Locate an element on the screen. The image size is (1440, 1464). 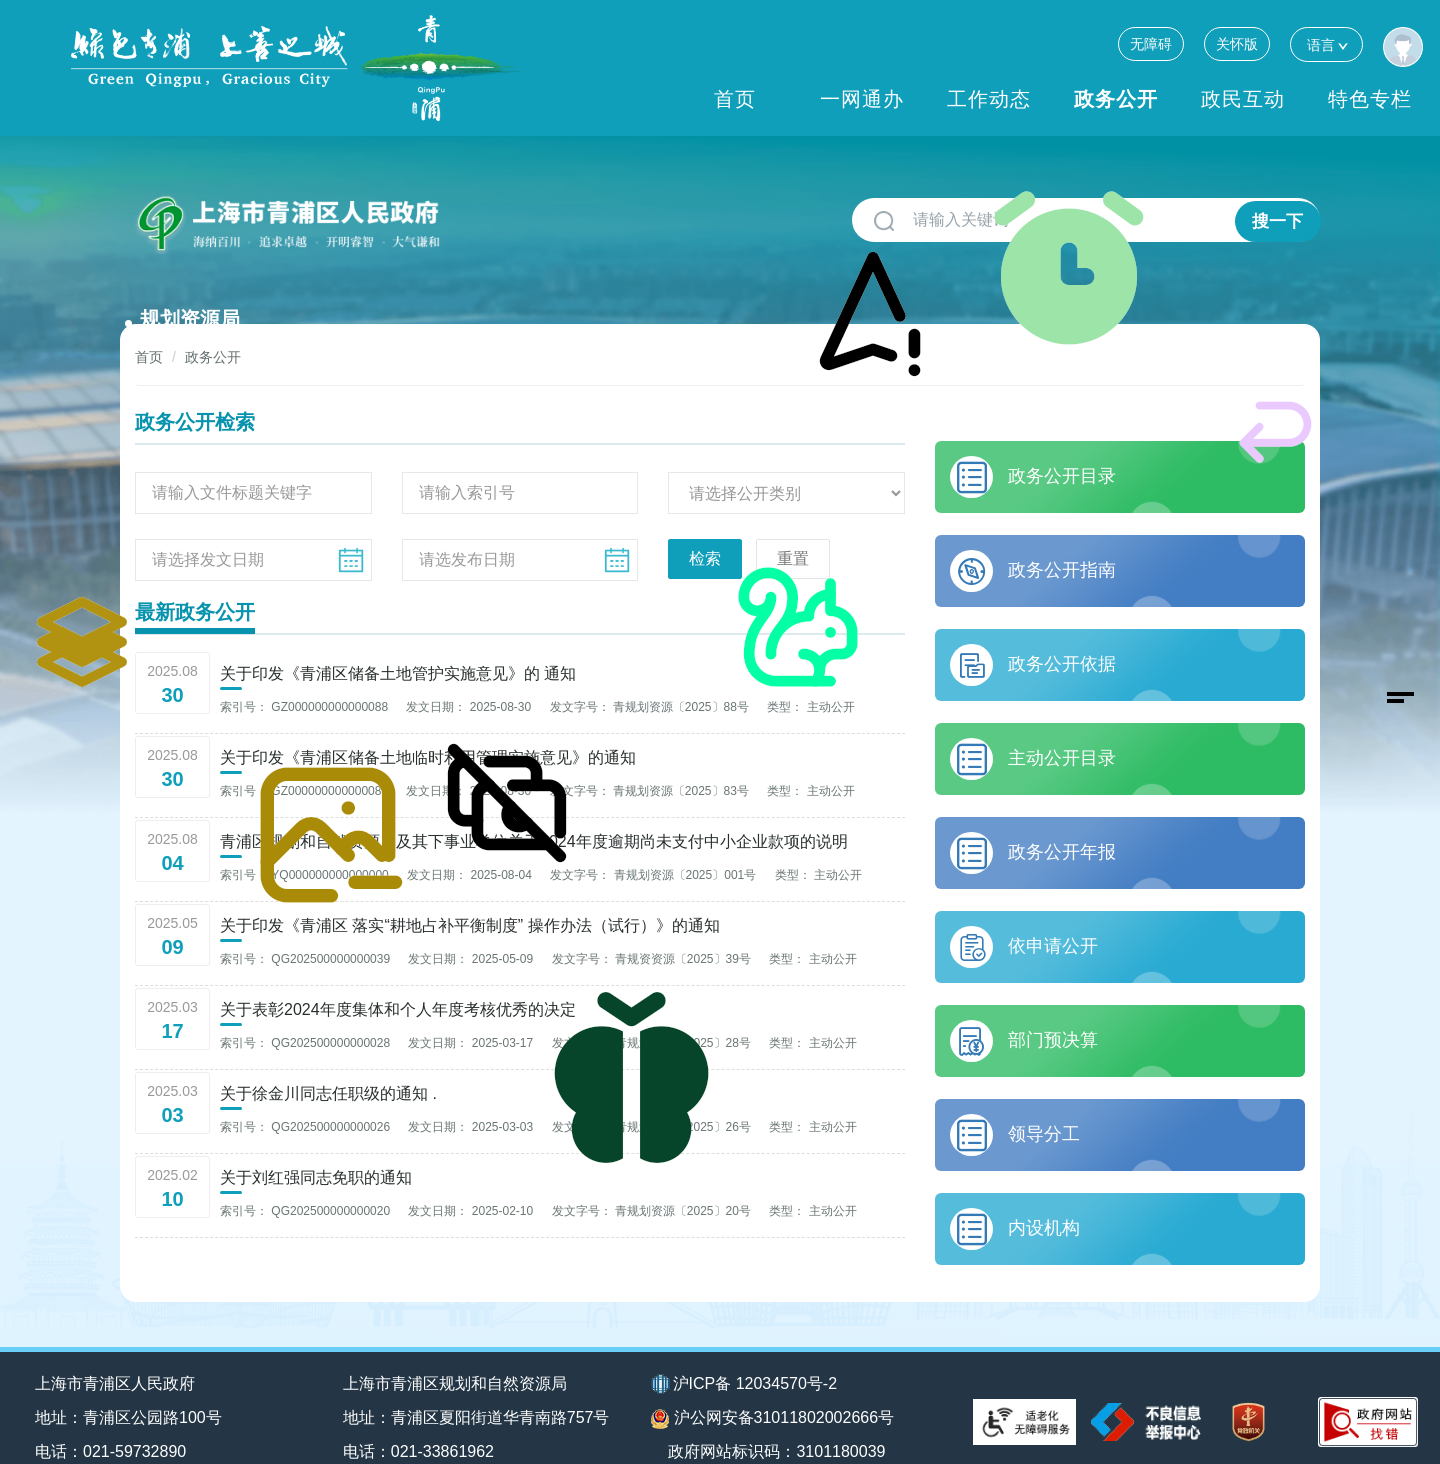
set or manage alarms is located at coordinates (1069, 268).